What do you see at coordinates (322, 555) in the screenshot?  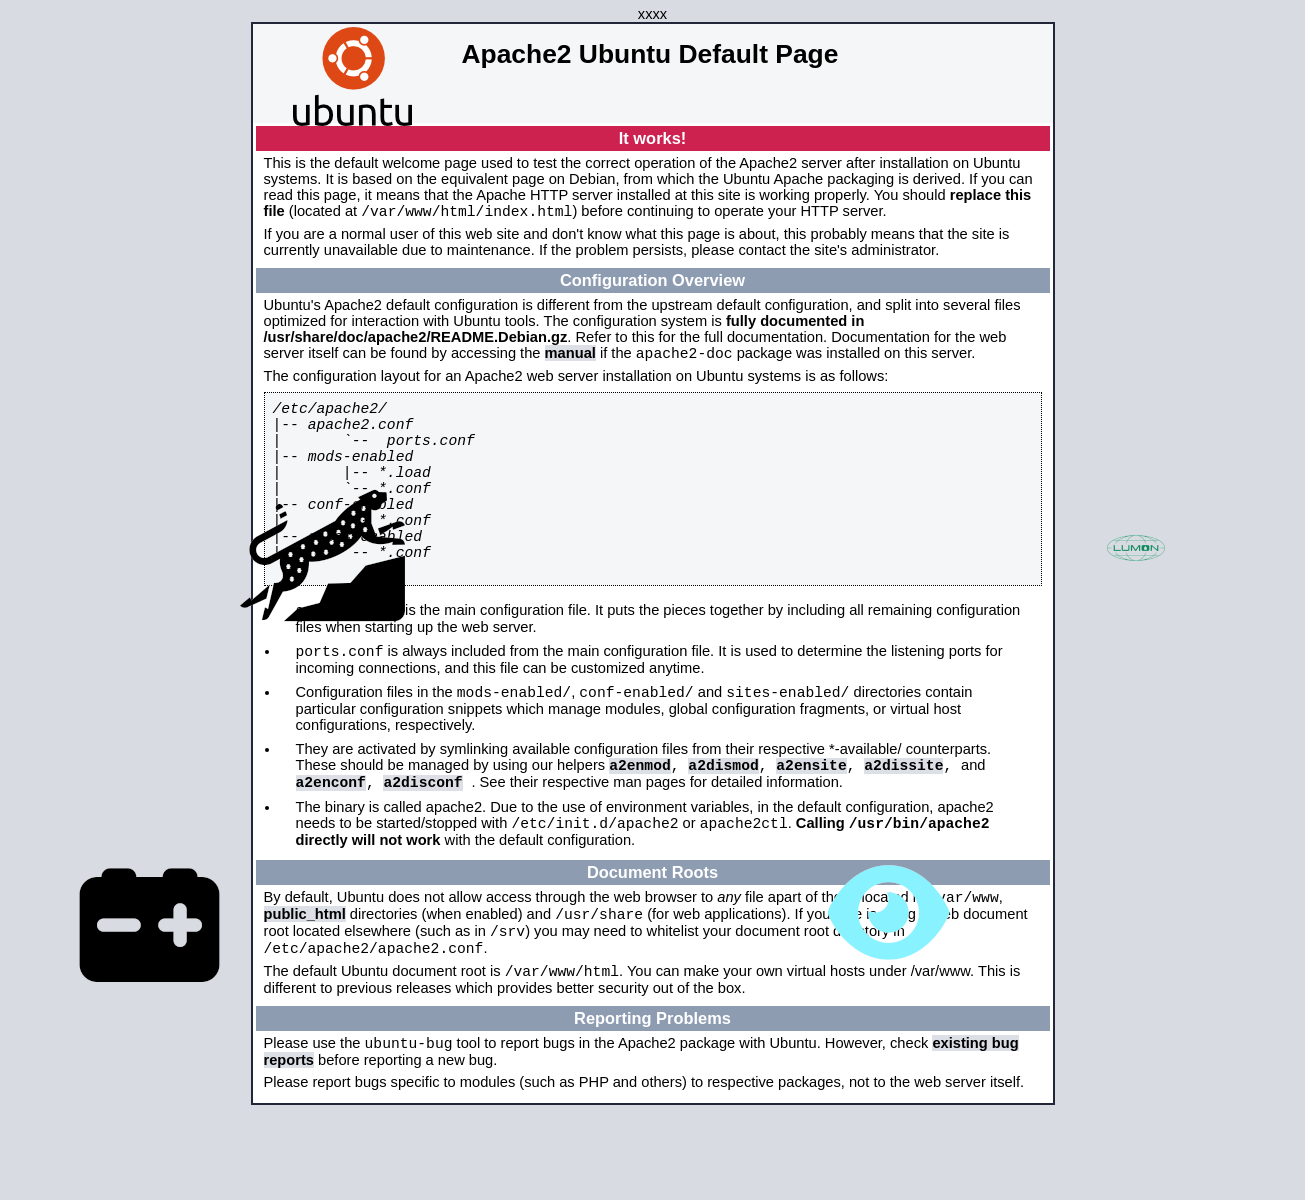 I see `navigate to RocksDB documentation or resources` at bounding box center [322, 555].